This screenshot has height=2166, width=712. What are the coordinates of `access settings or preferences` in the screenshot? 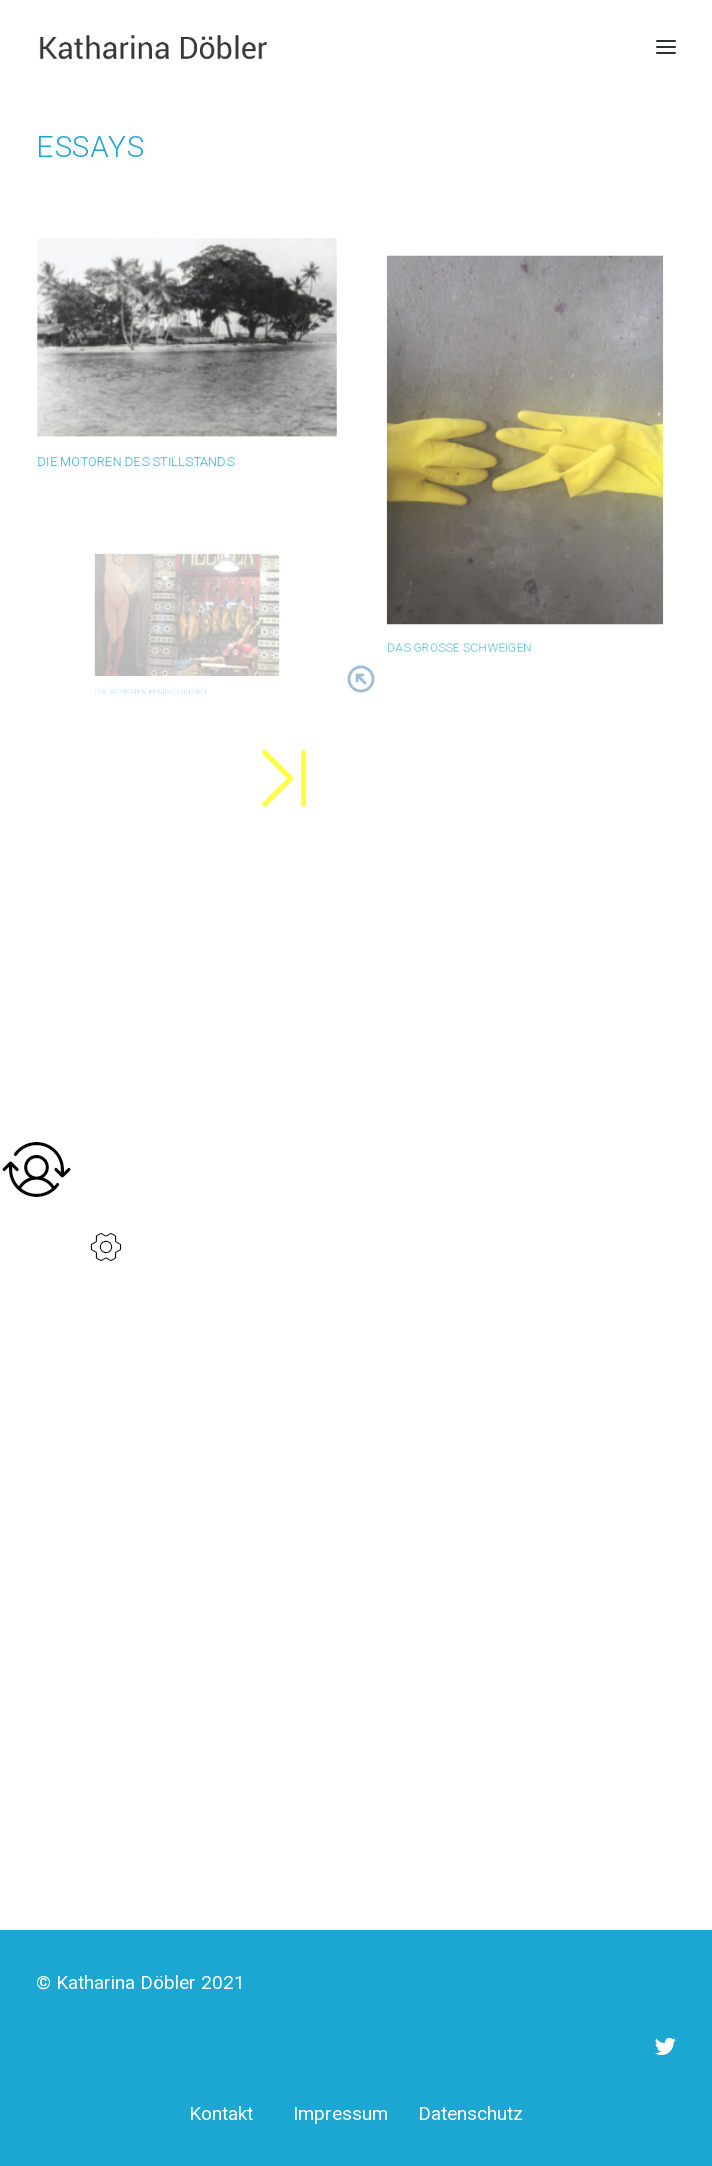 It's located at (106, 1247).